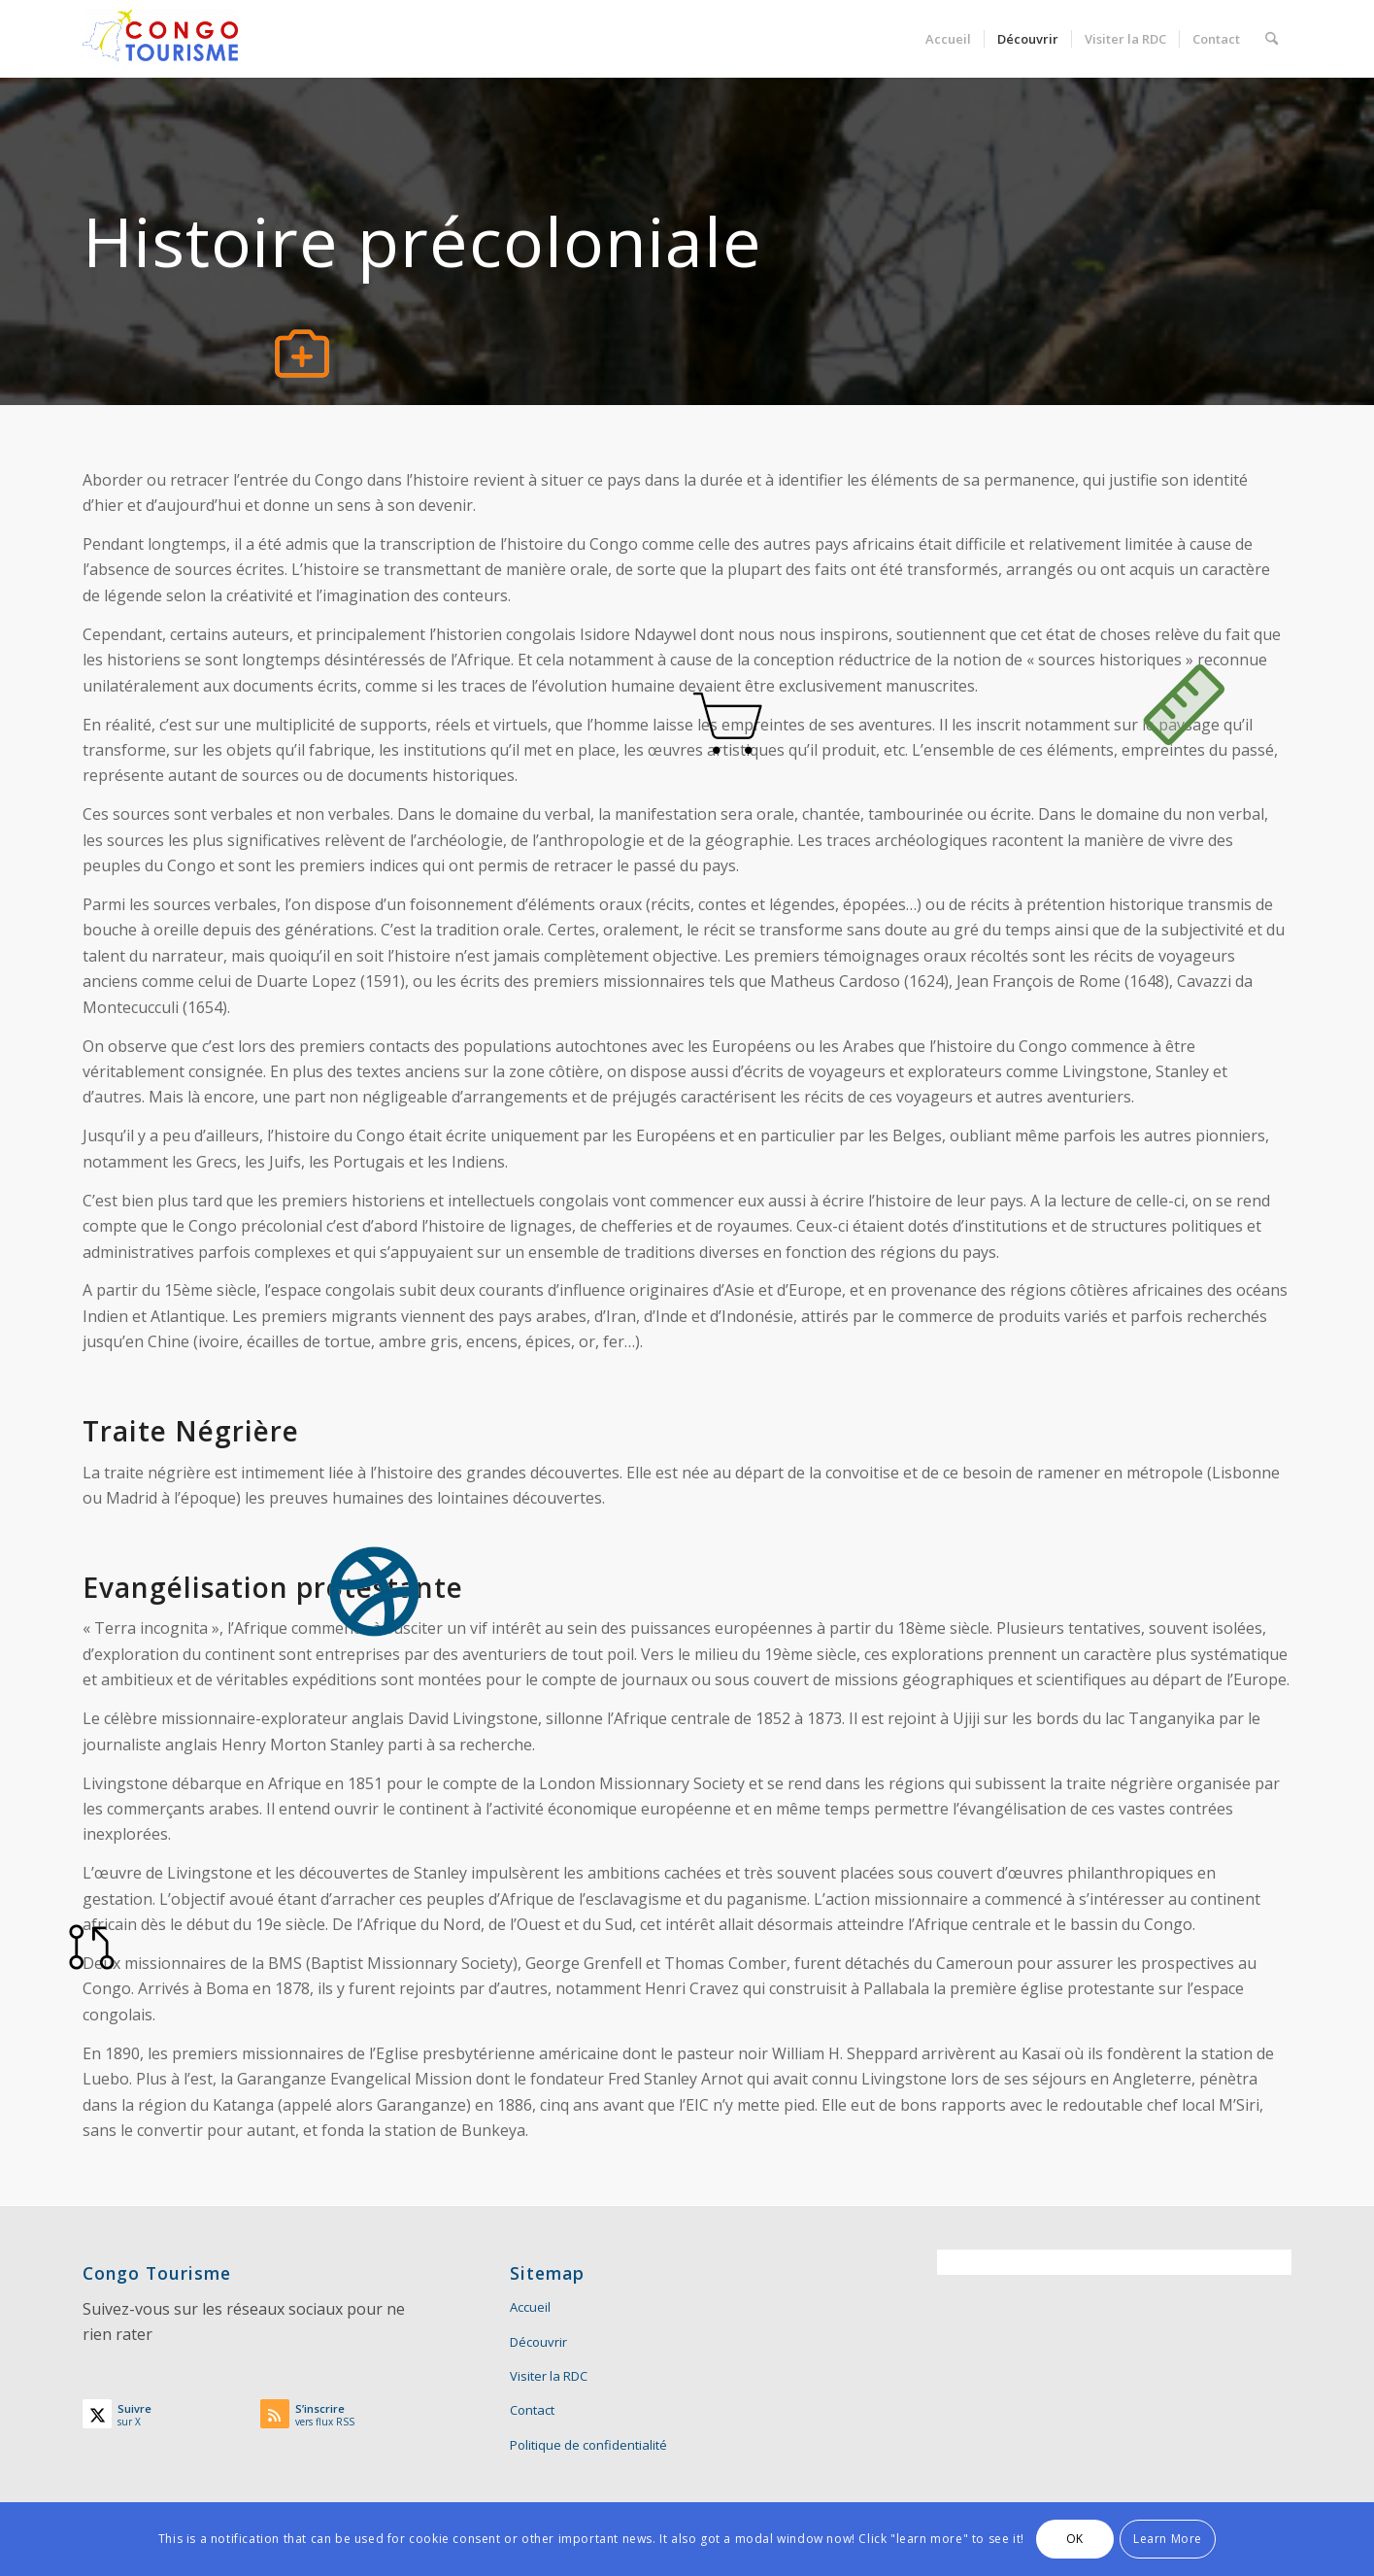 The height and width of the screenshot is (2576, 1374). Describe the element at coordinates (374, 1591) in the screenshot. I see `view dribbble profile or portfolio` at that location.